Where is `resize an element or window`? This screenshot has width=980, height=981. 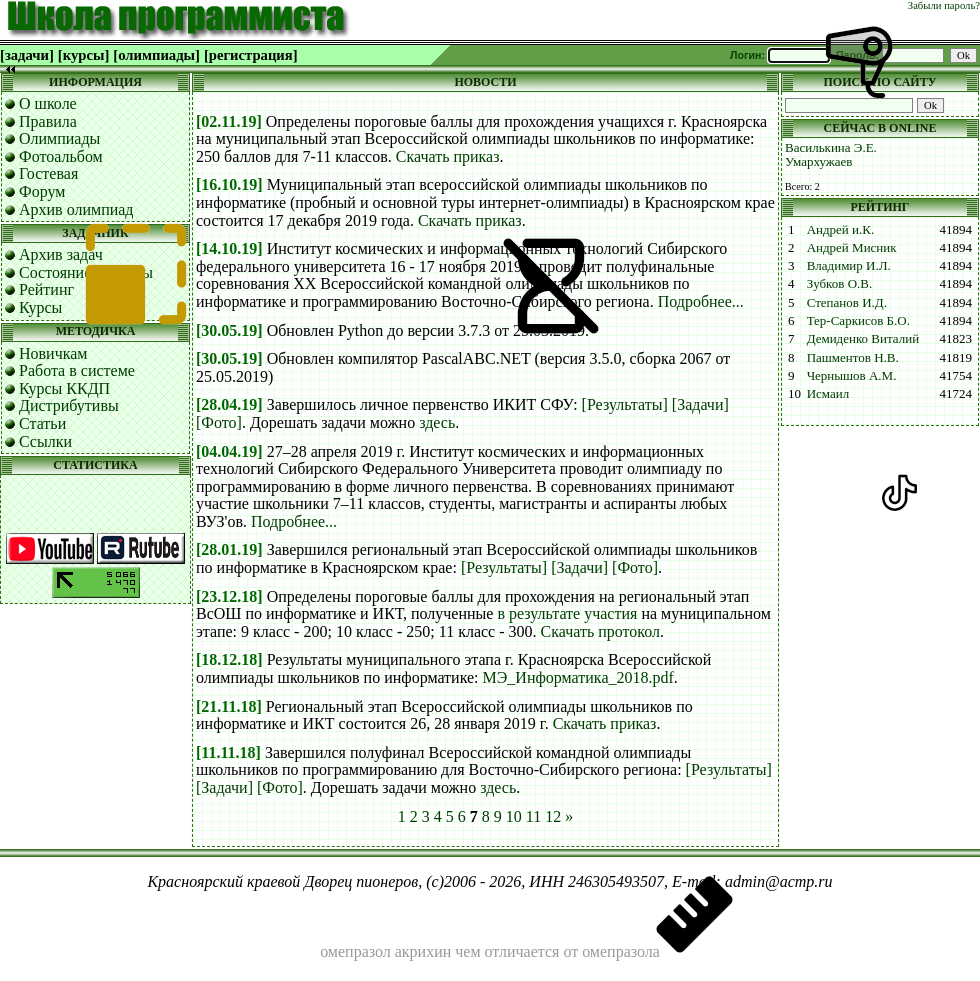 resize an element or window is located at coordinates (136, 274).